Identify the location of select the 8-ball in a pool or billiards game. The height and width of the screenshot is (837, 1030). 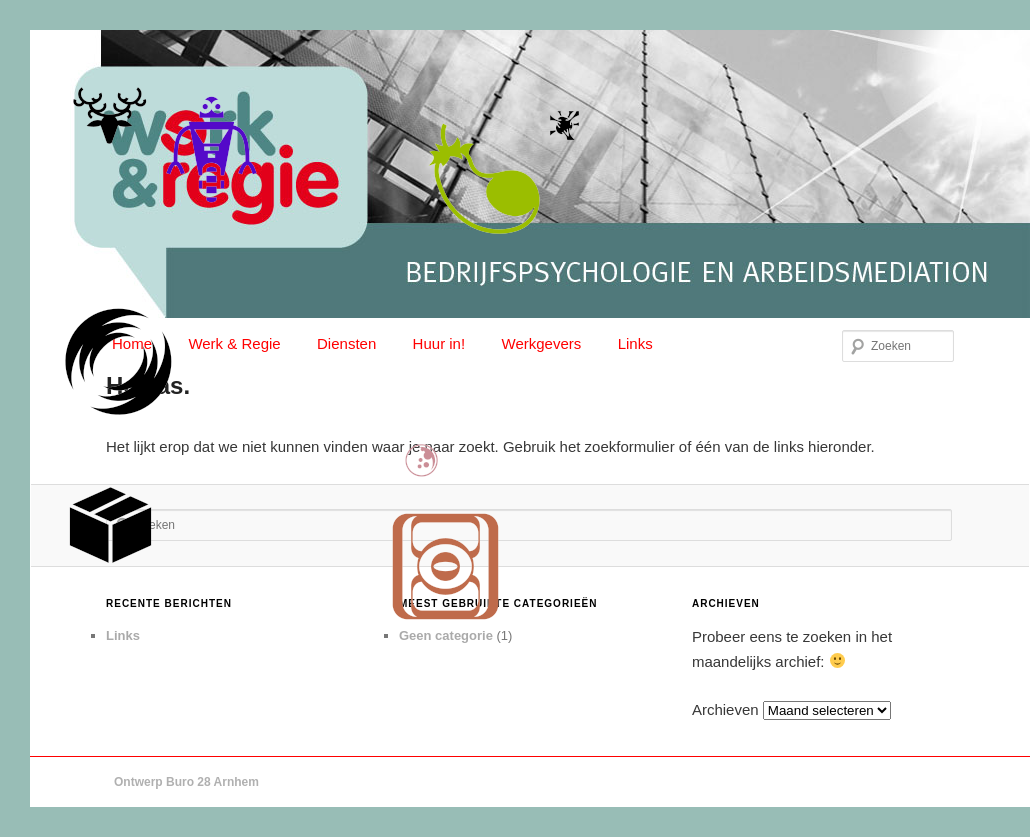
(421, 460).